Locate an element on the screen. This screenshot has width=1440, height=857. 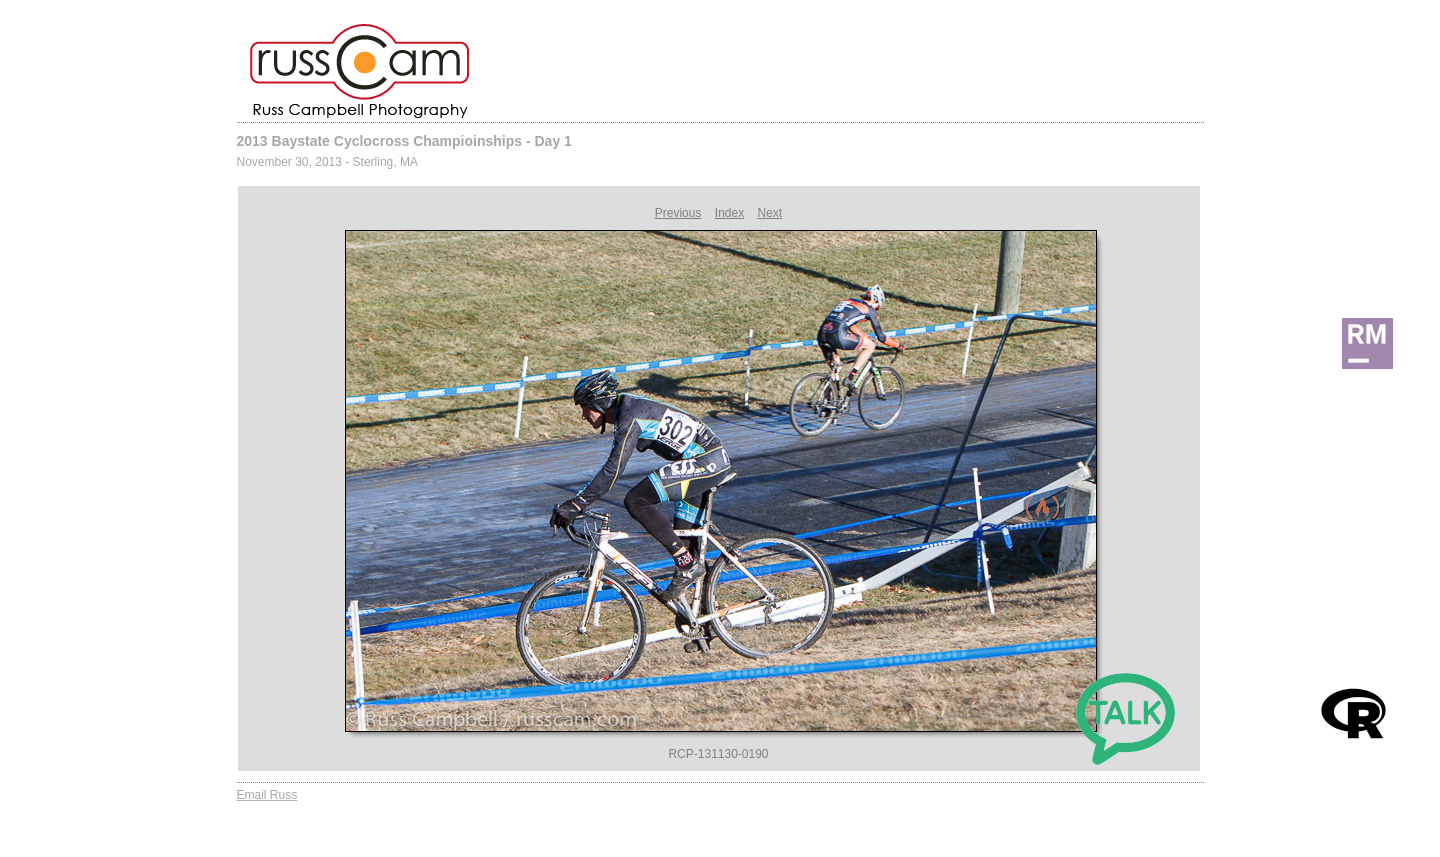
open KakaoTalk messenger is located at coordinates (1125, 715).